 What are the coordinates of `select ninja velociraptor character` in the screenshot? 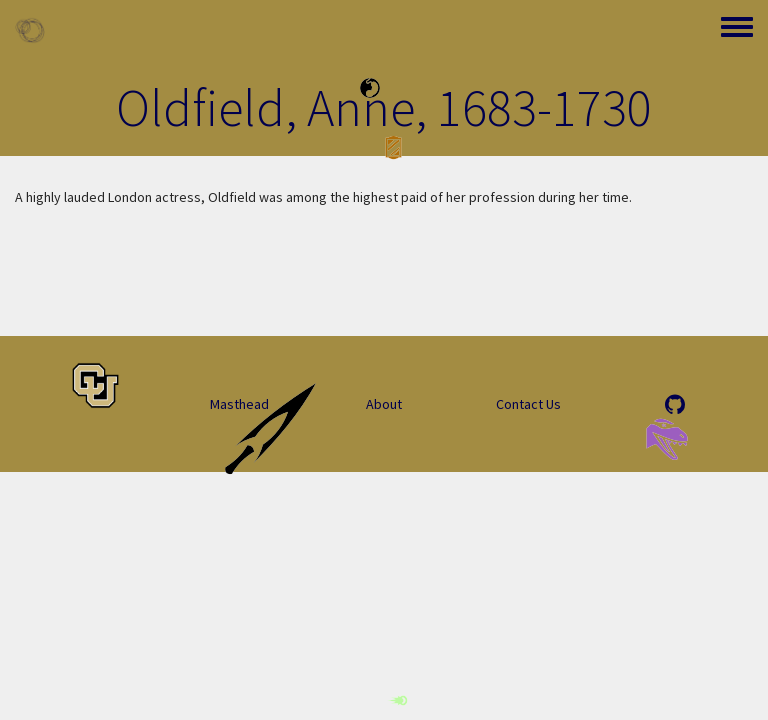 It's located at (667, 439).